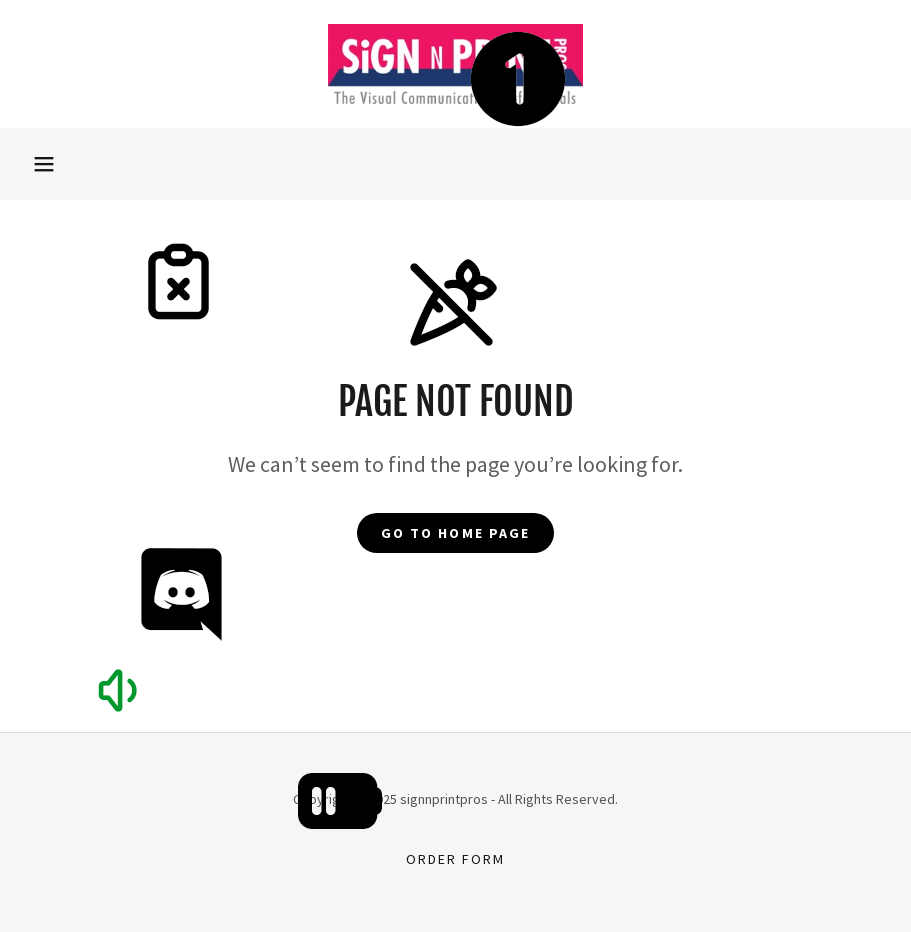  What do you see at coordinates (181, 594) in the screenshot?
I see `open Discord` at bounding box center [181, 594].